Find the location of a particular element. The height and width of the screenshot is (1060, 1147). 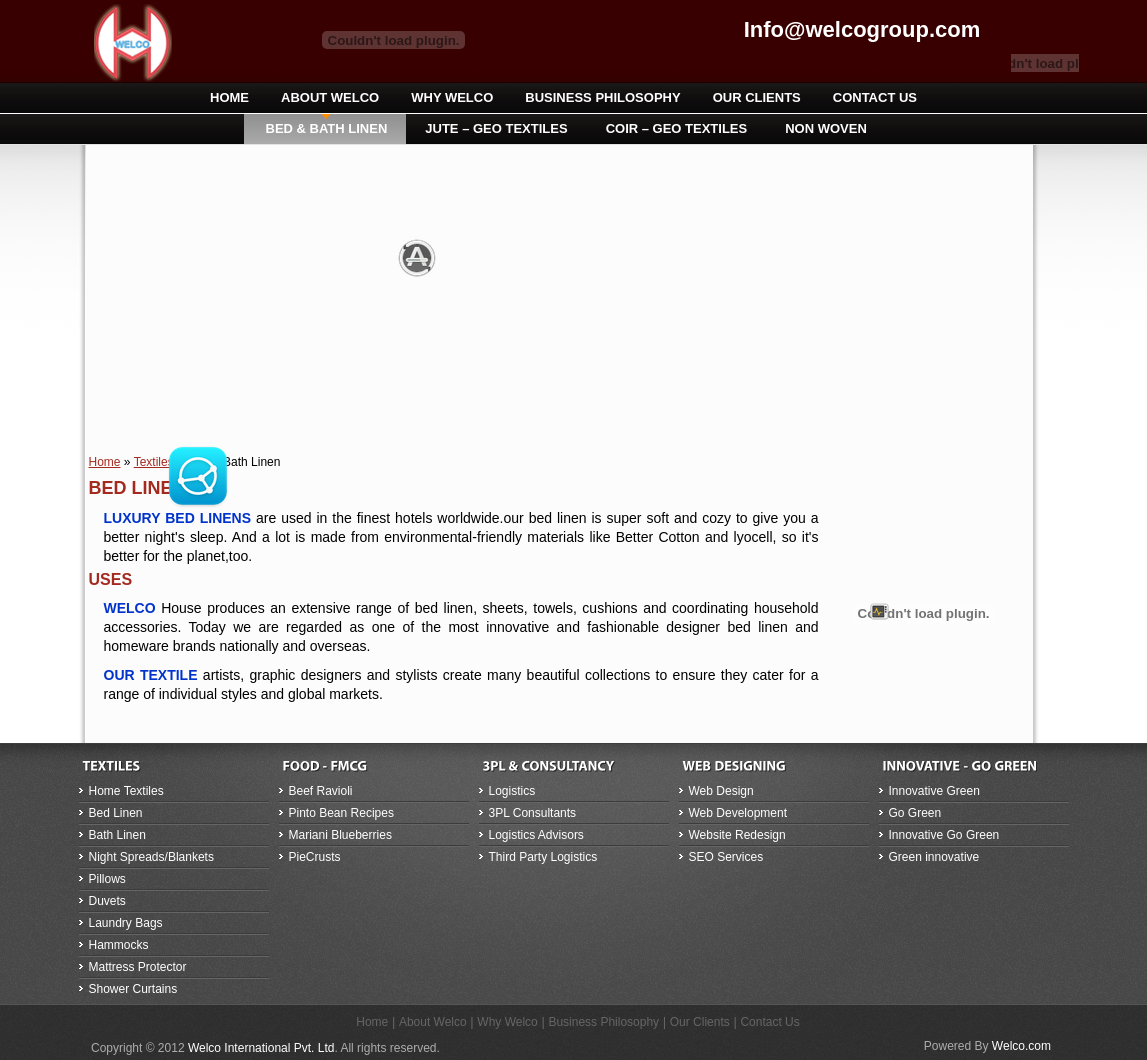

open the software update manager is located at coordinates (417, 258).